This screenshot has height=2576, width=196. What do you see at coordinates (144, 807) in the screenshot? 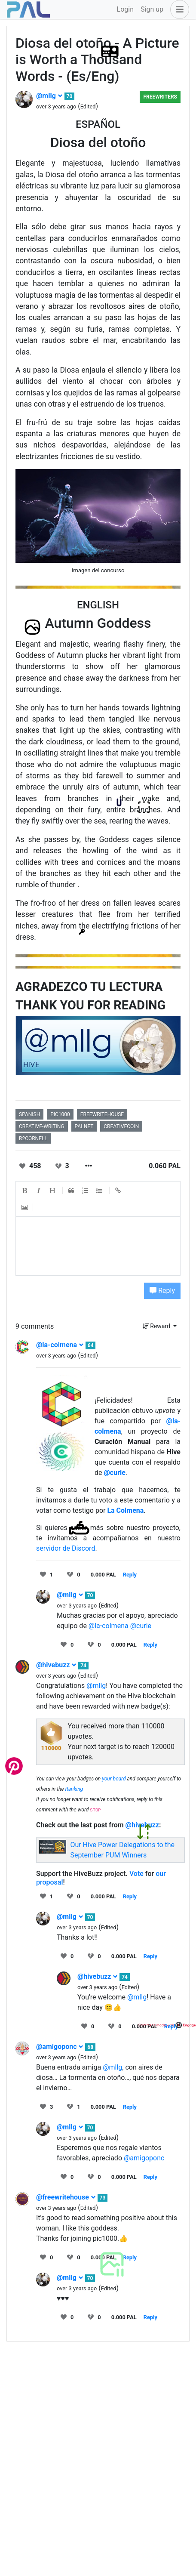
I see `create a selection area or marquee tool` at bounding box center [144, 807].